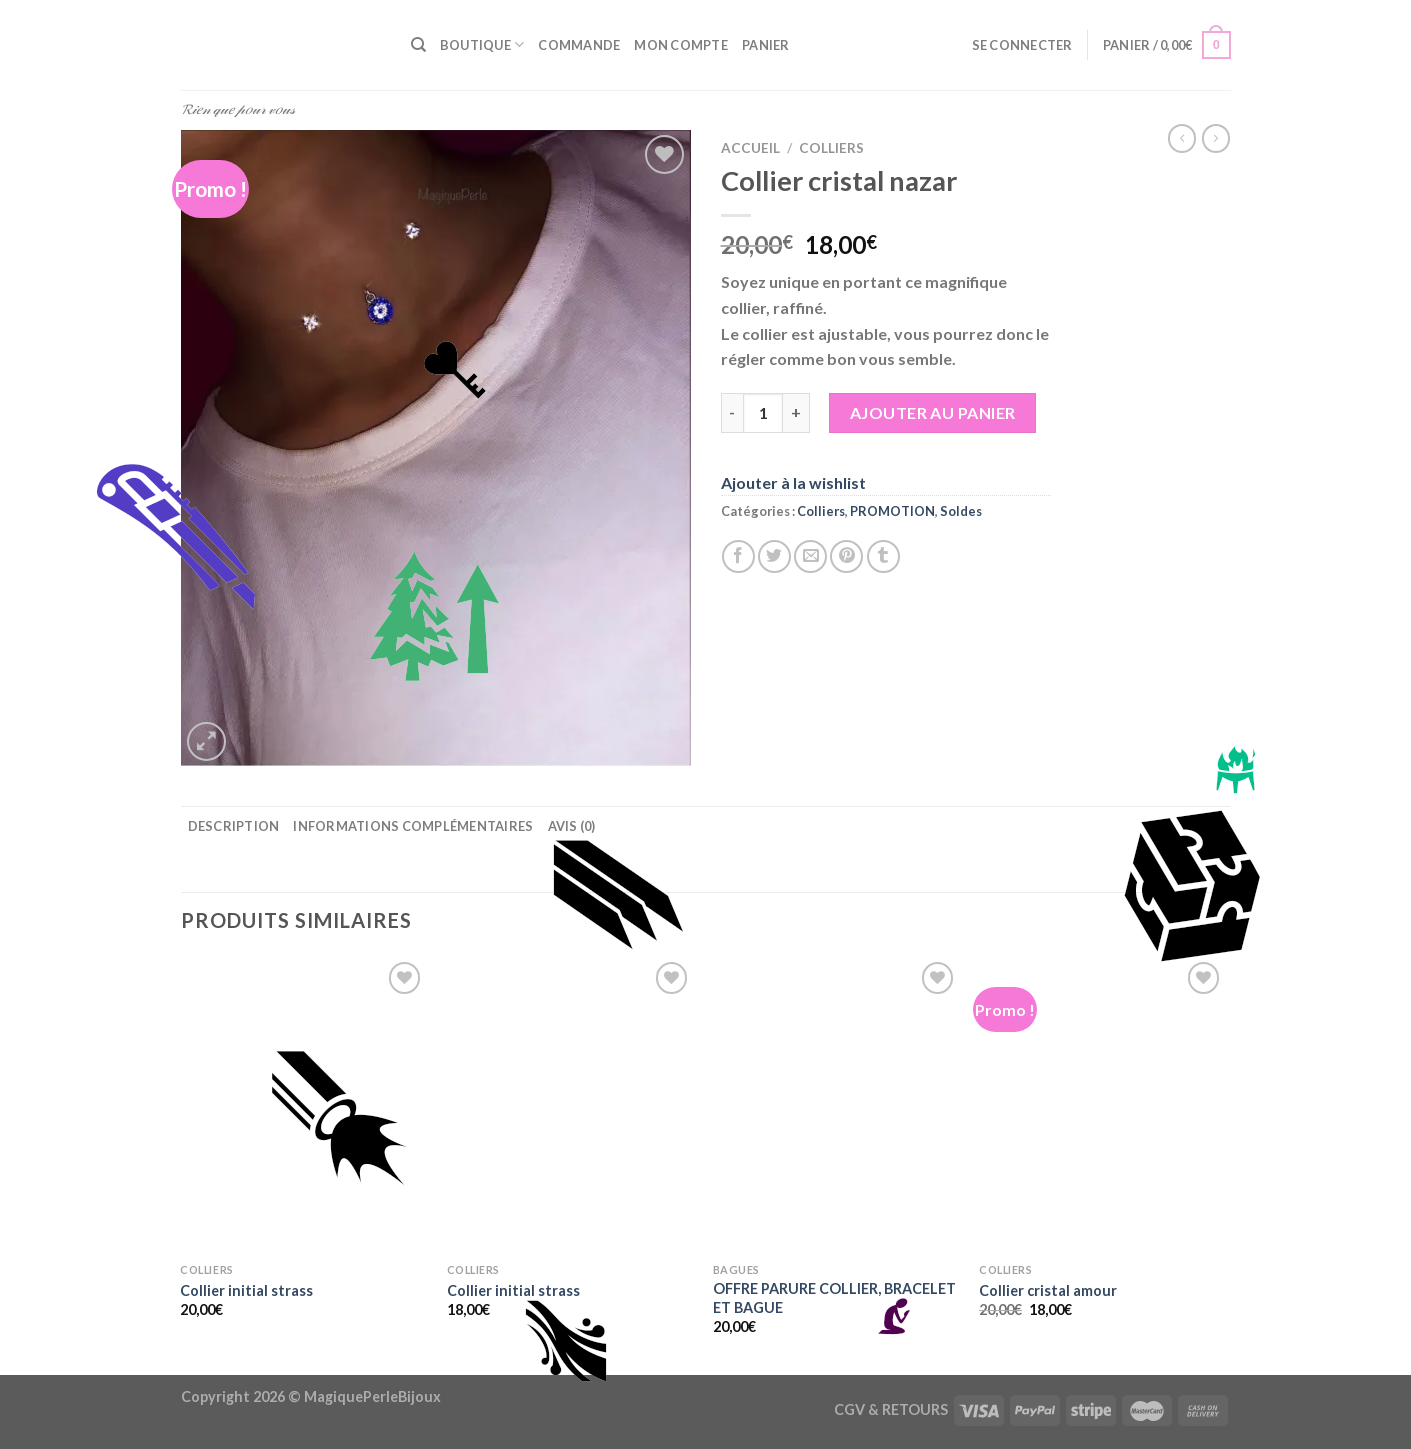  Describe the element at coordinates (894, 1315) in the screenshot. I see `indicates a prayer or meditation area` at that location.